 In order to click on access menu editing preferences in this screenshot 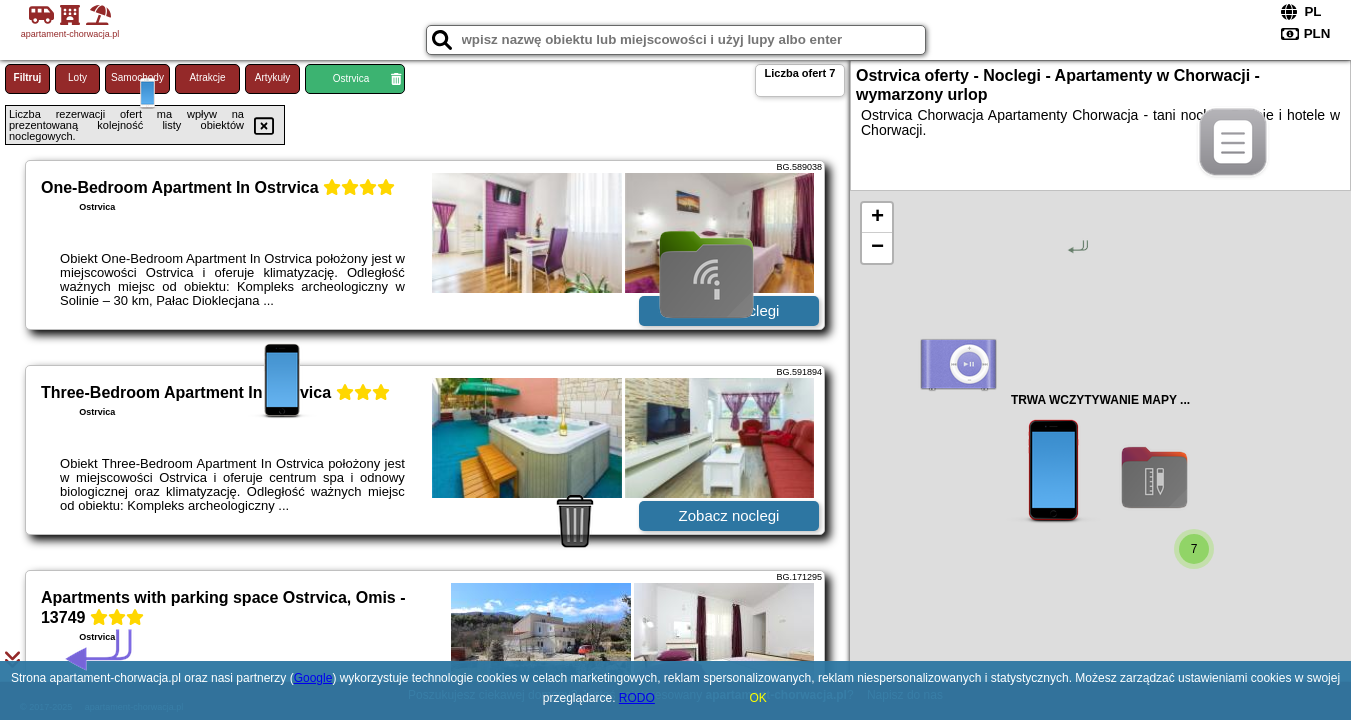, I will do `click(1233, 143)`.